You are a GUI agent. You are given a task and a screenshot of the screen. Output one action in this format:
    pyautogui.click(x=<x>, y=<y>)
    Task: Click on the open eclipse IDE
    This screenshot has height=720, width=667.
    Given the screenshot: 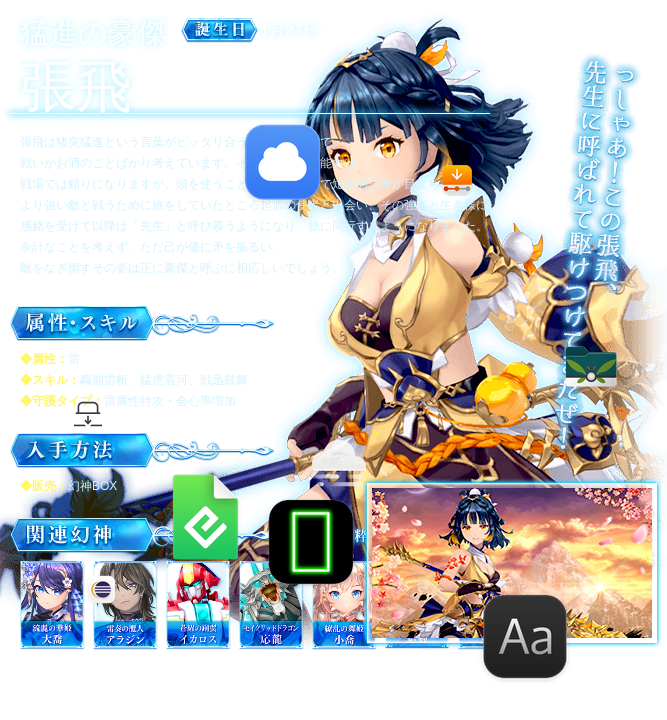 What is the action you would take?
    pyautogui.click(x=101, y=589)
    